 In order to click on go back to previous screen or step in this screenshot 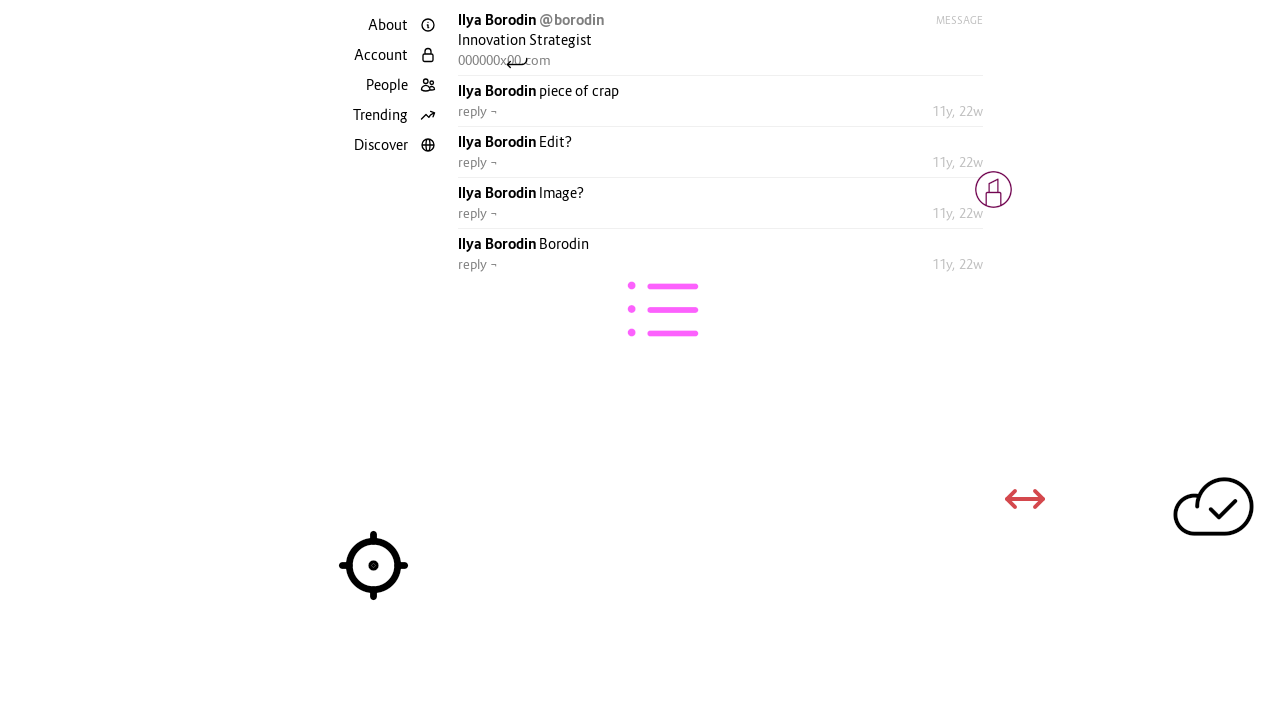, I will do `click(517, 63)`.